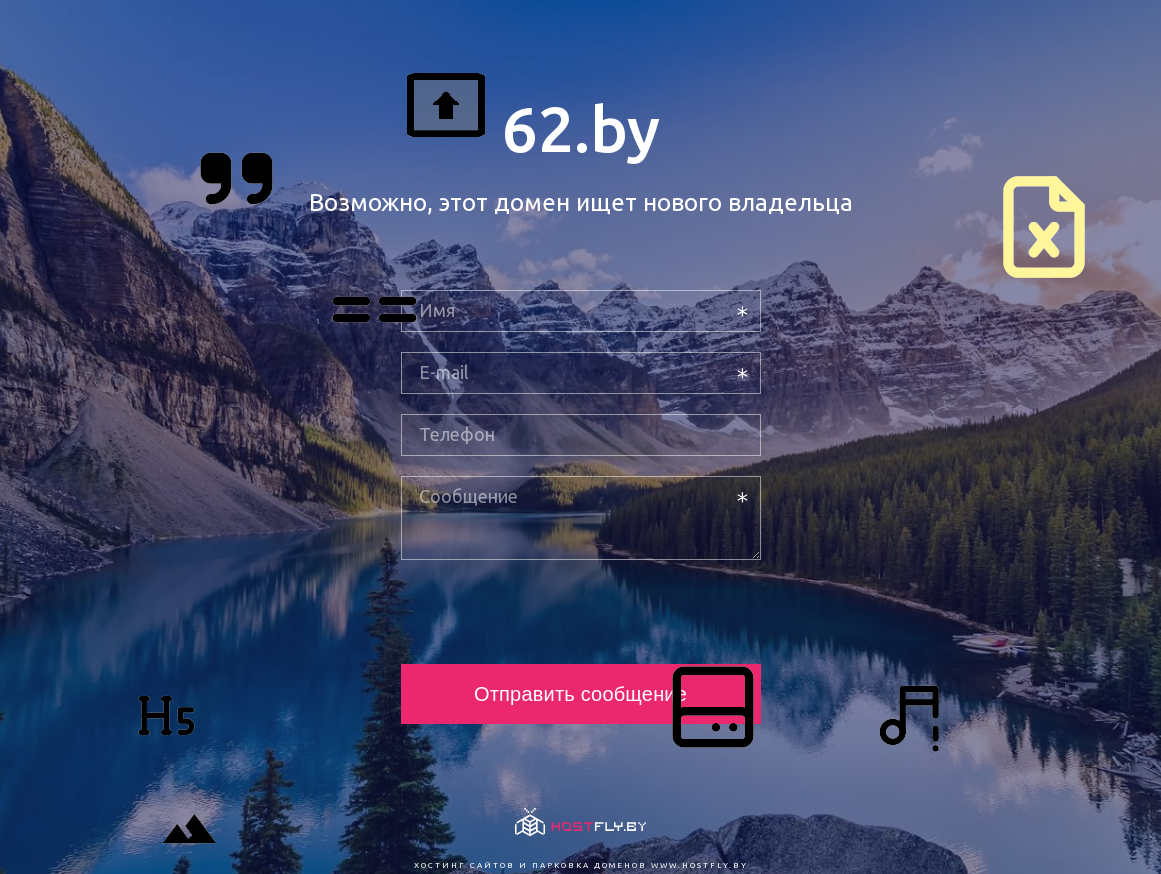 The image size is (1161, 874). Describe the element at coordinates (189, 828) in the screenshot. I see `filter photos by landscape or mountain scenery` at that location.